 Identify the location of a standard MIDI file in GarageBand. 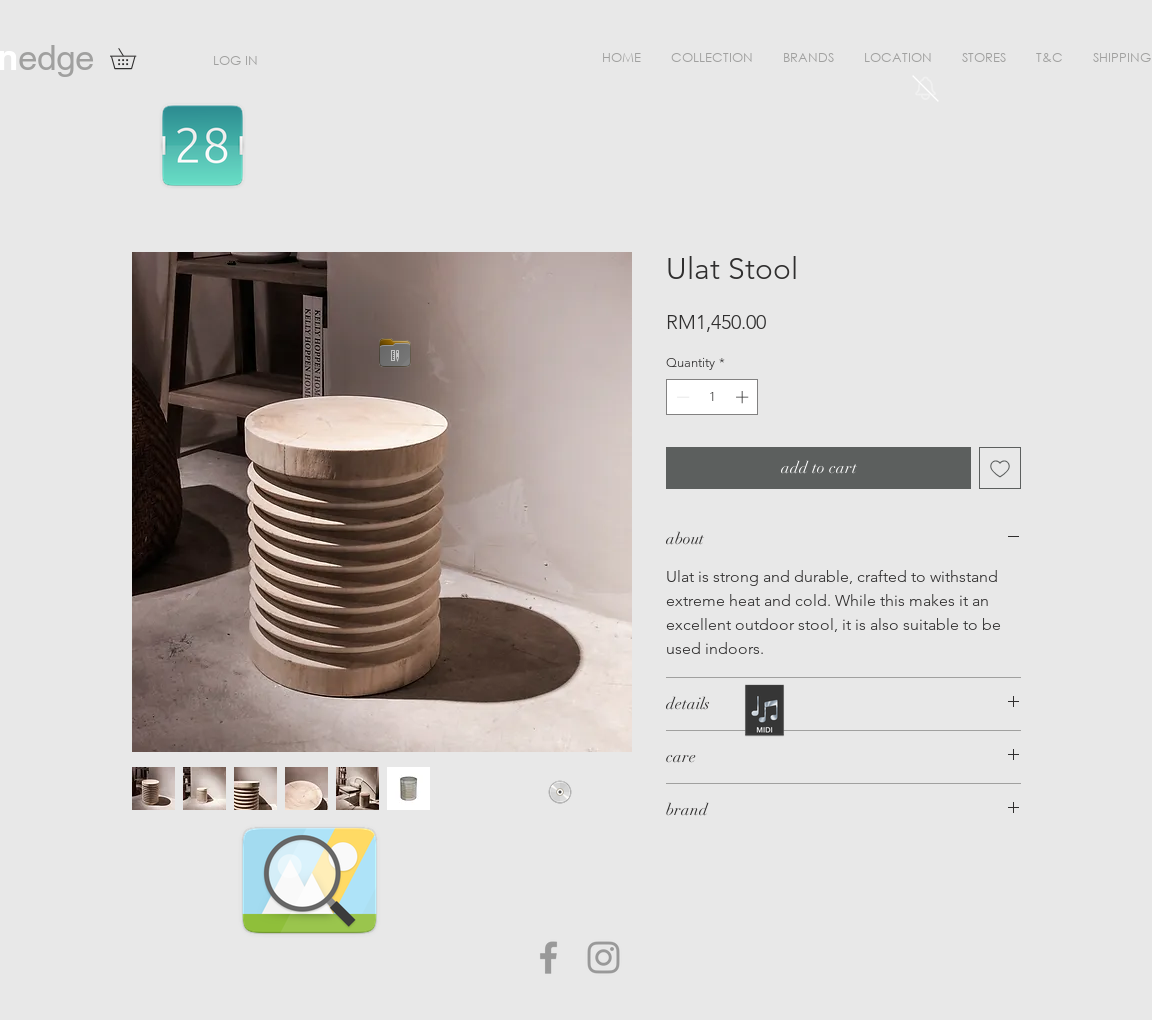
(764, 711).